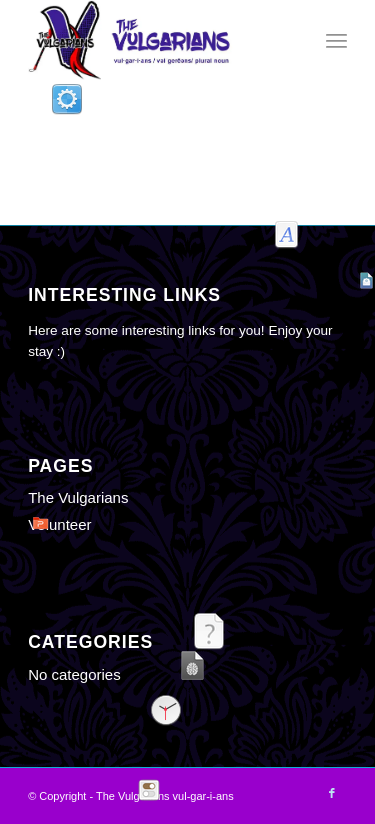 The width and height of the screenshot is (375, 824). I want to click on open date and time settings, so click(166, 710).